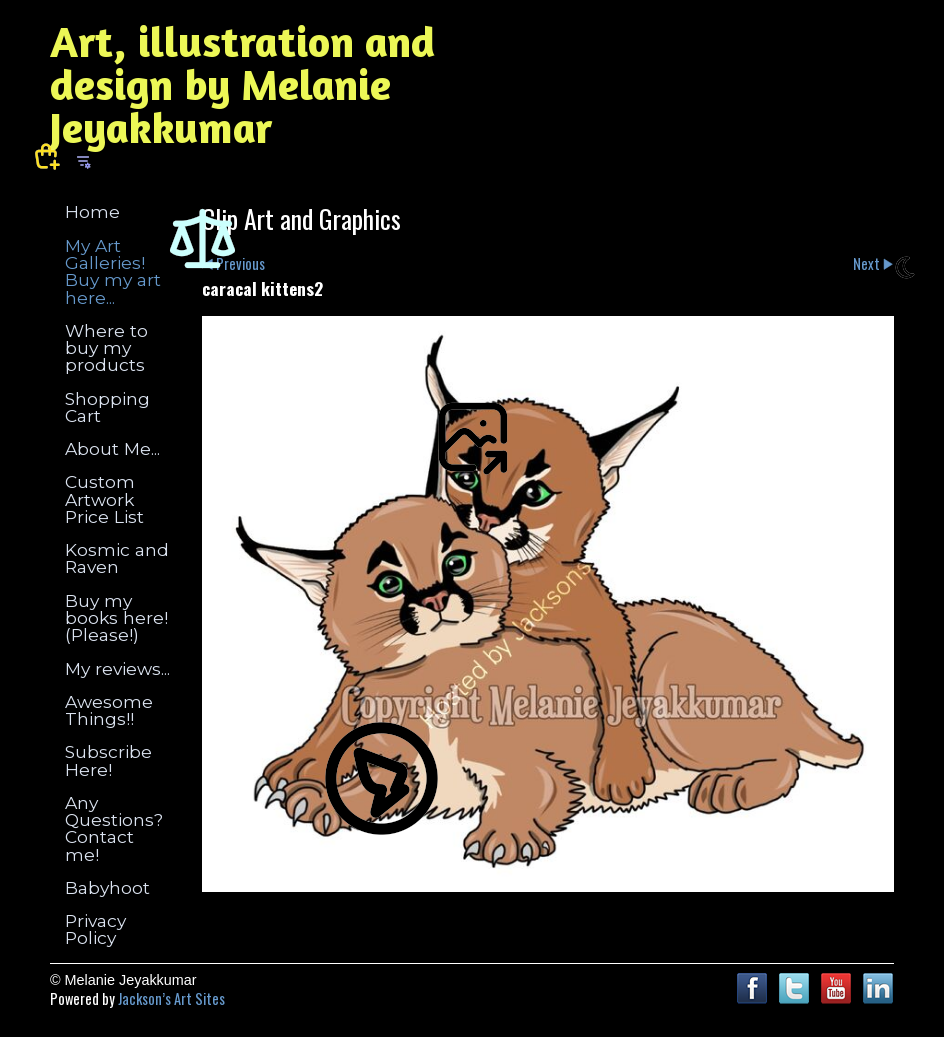 The image size is (944, 1037). I want to click on access legal or terms of service settings, so click(202, 238).